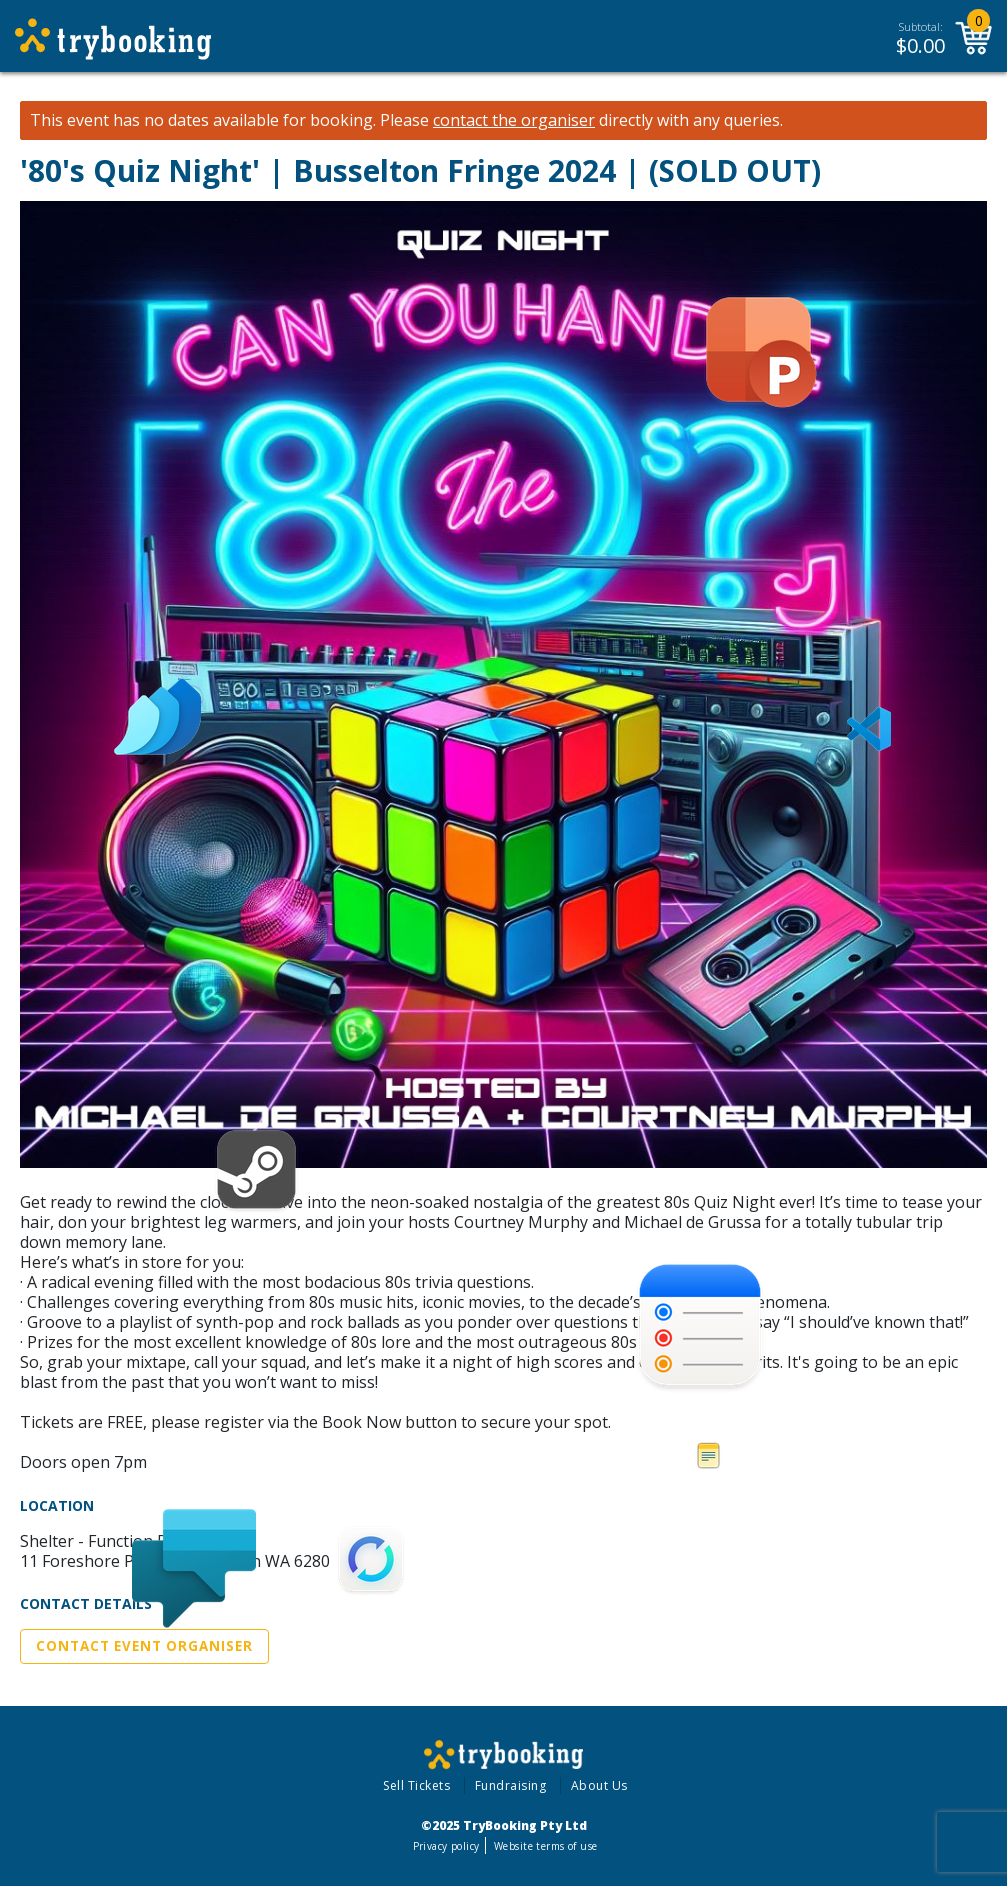 This screenshot has height=1886, width=1007. I want to click on open Microsoft PowerPoint, so click(758, 349).